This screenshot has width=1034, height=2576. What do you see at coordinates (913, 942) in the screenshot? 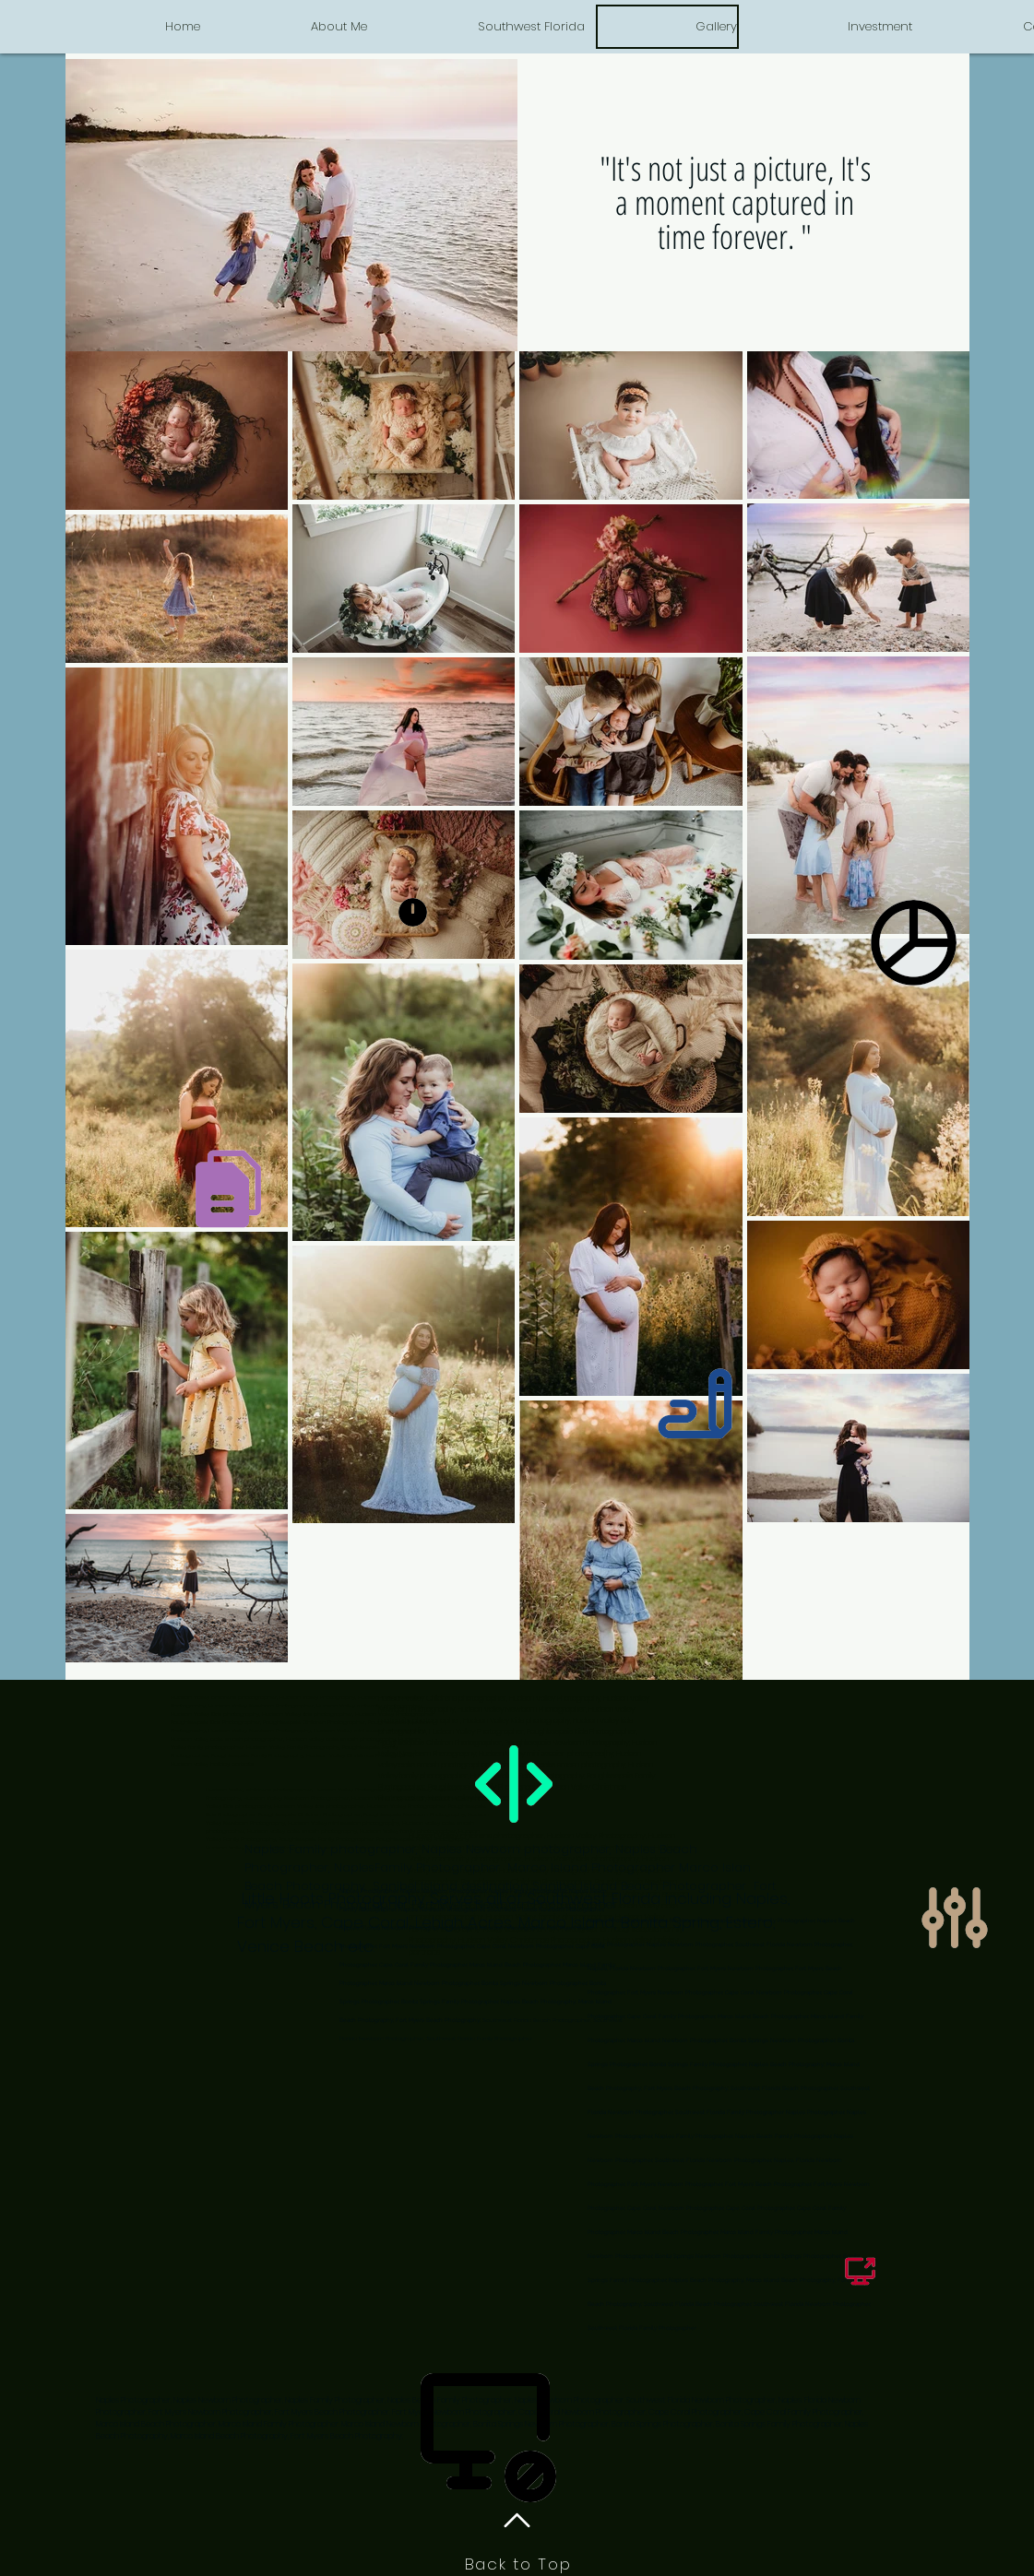
I see `view pie chart analytics` at bounding box center [913, 942].